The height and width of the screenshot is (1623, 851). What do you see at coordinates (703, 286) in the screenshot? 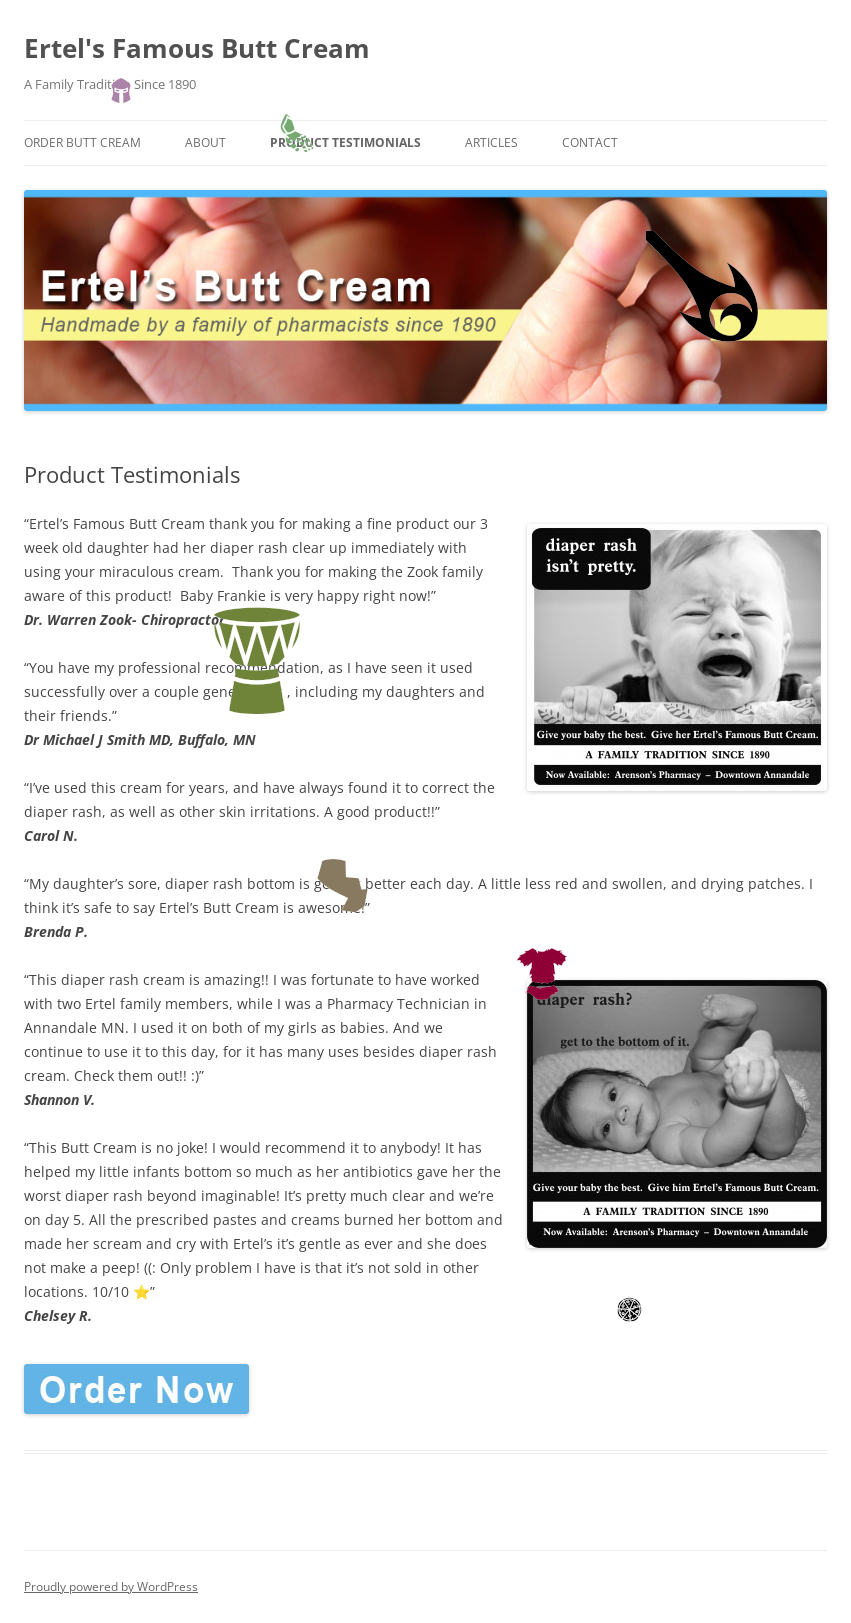
I see `cast a fire spell or ability` at bounding box center [703, 286].